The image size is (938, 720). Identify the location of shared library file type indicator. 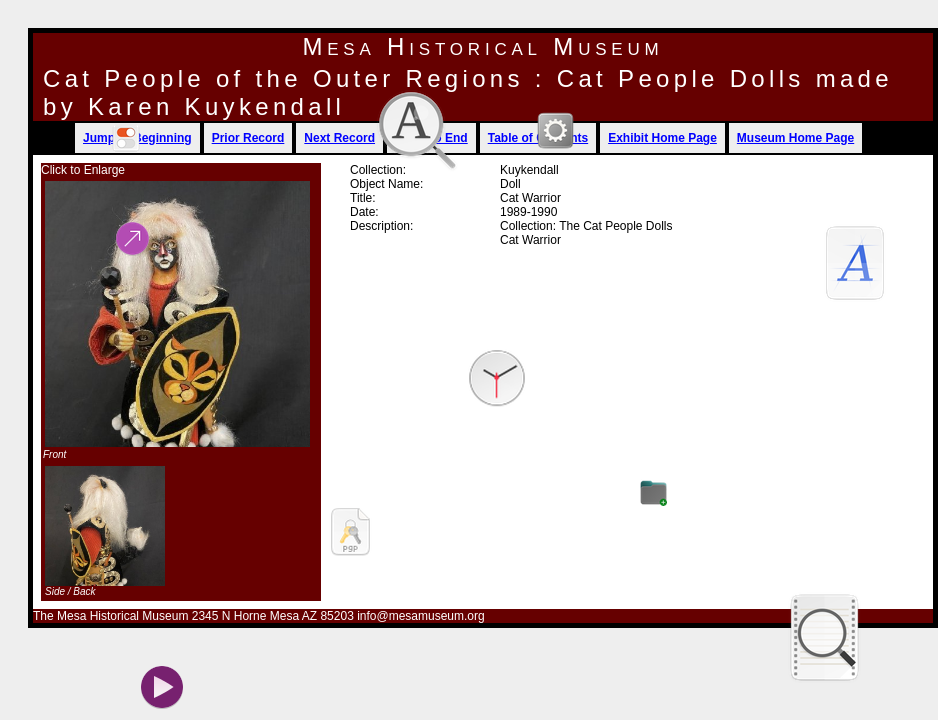
(555, 130).